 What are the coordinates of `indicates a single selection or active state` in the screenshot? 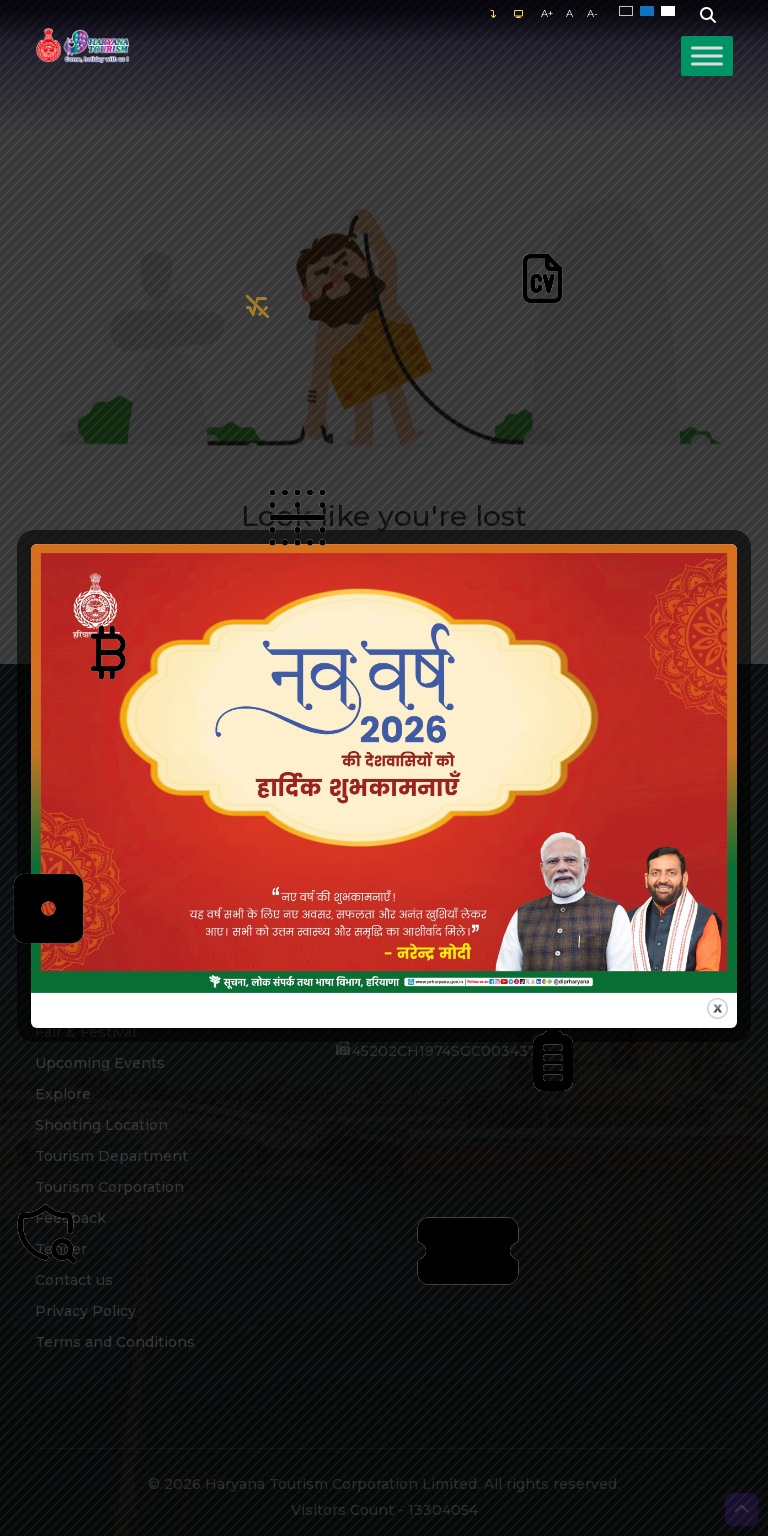 It's located at (48, 908).